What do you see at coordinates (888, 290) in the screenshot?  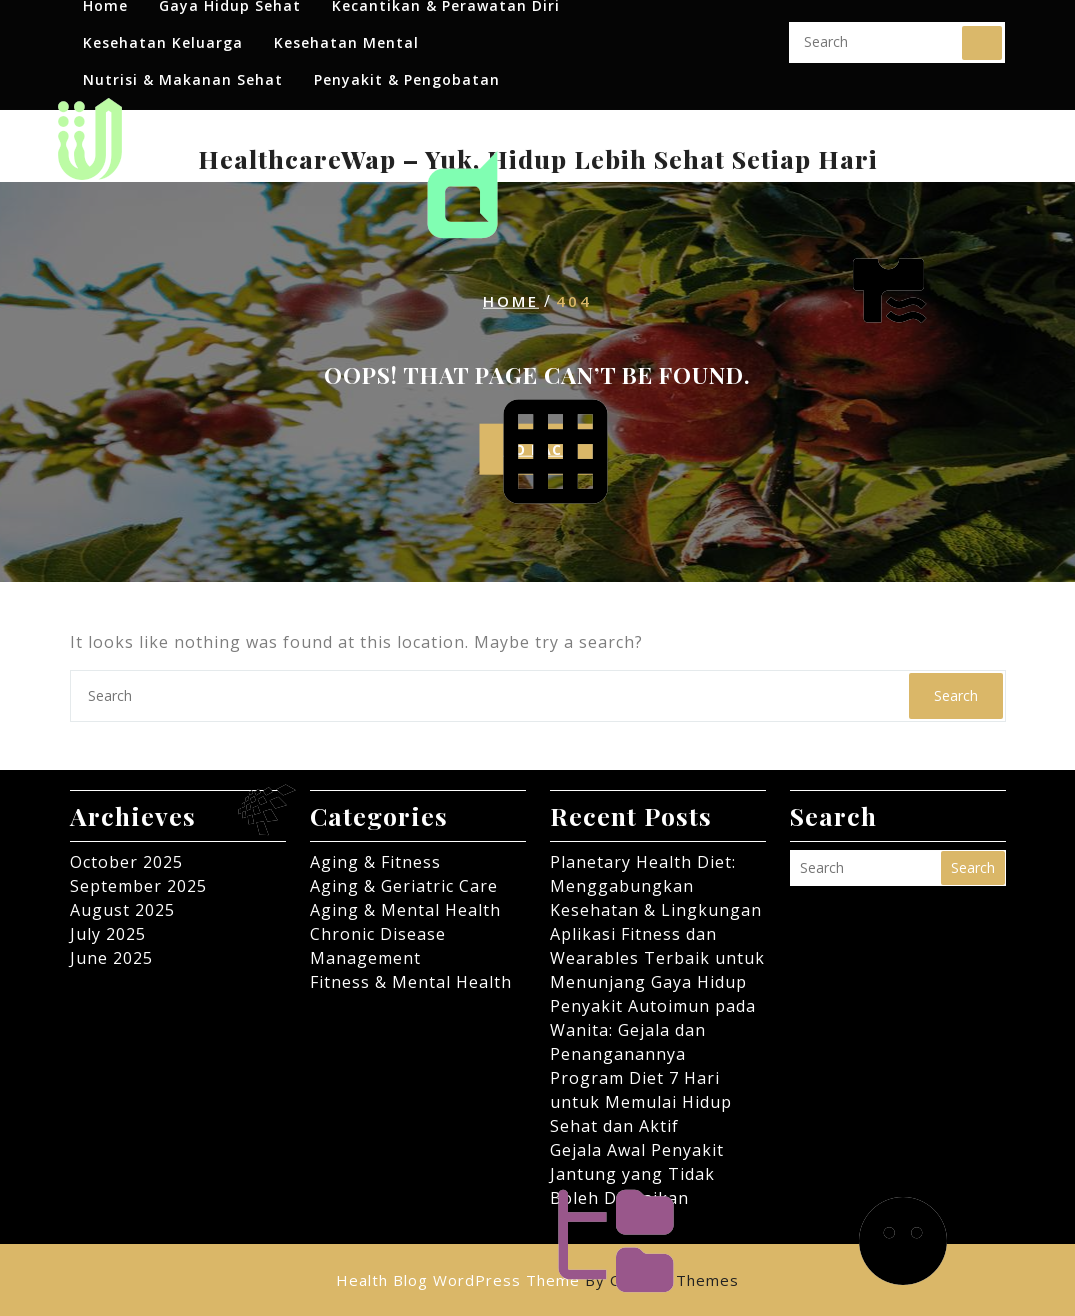 I see `indicates breathable or ventilated clothing` at bounding box center [888, 290].